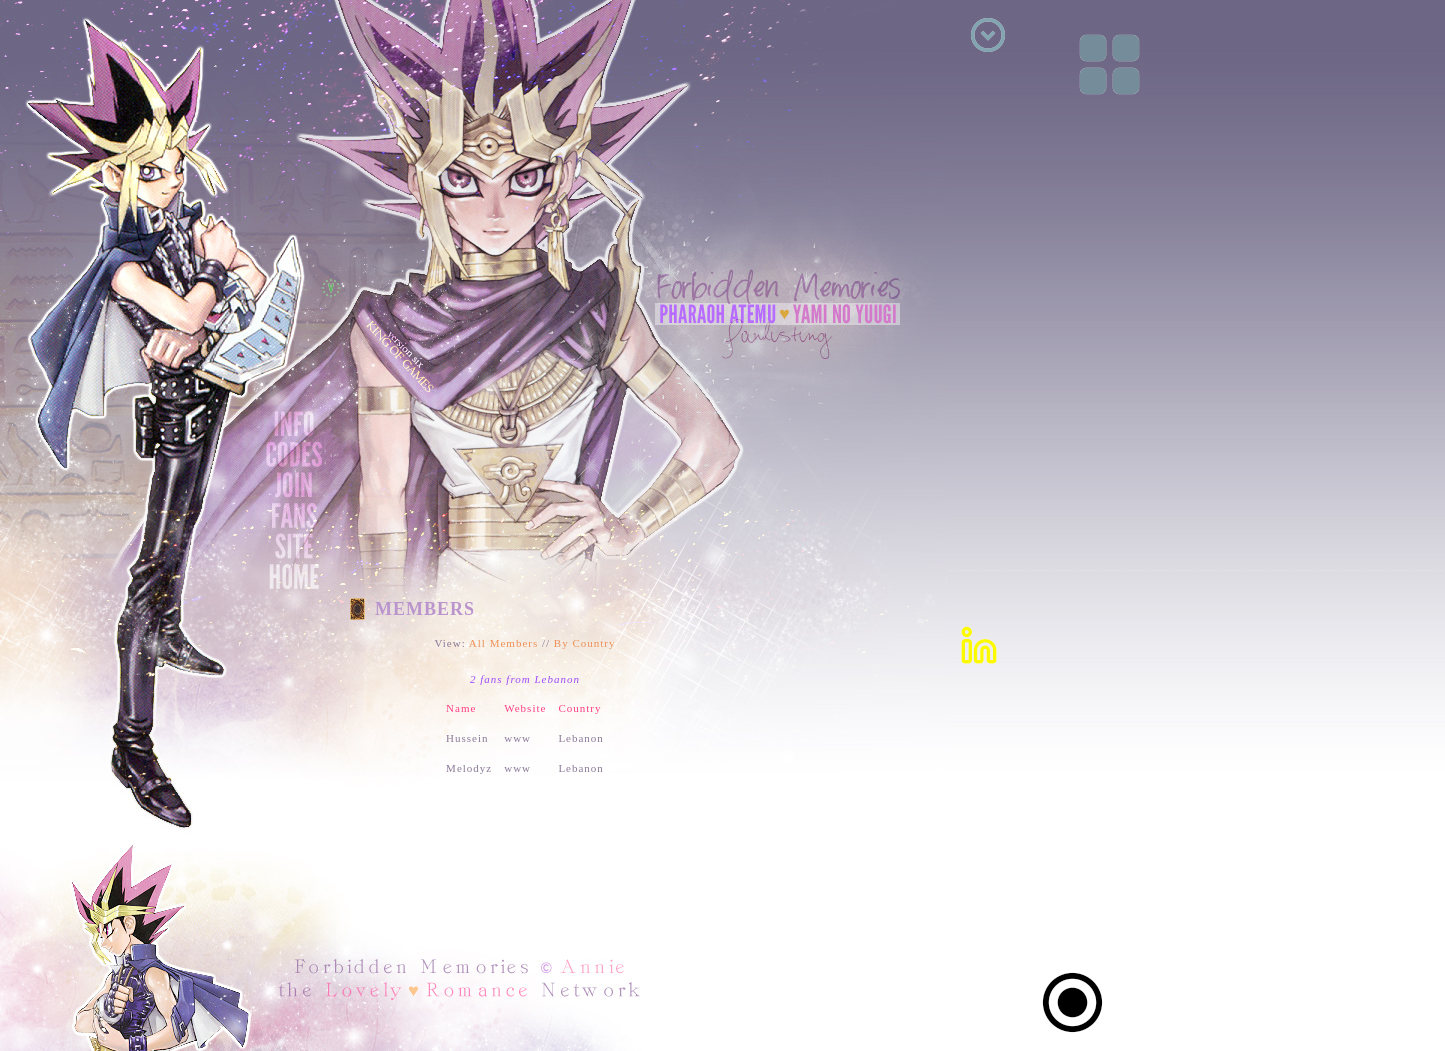  Describe the element at coordinates (1109, 64) in the screenshot. I see `view items in grid layout` at that location.